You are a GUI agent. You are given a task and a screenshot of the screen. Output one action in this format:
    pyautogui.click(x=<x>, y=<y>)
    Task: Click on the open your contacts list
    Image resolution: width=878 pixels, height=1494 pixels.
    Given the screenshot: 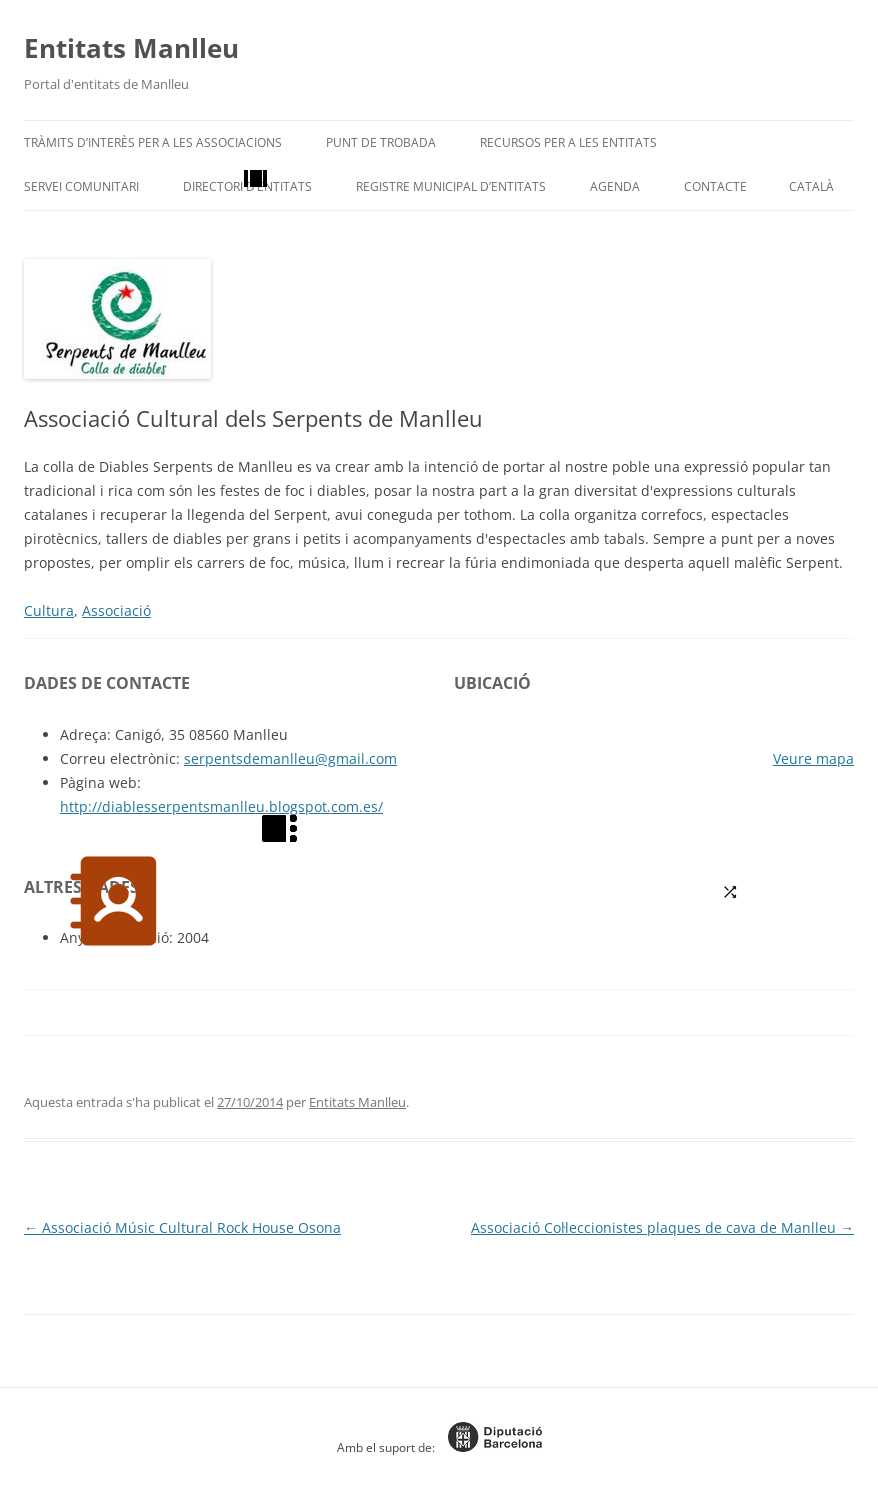 What is the action you would take?
    pyautogui.click(x=115, y=901)
    